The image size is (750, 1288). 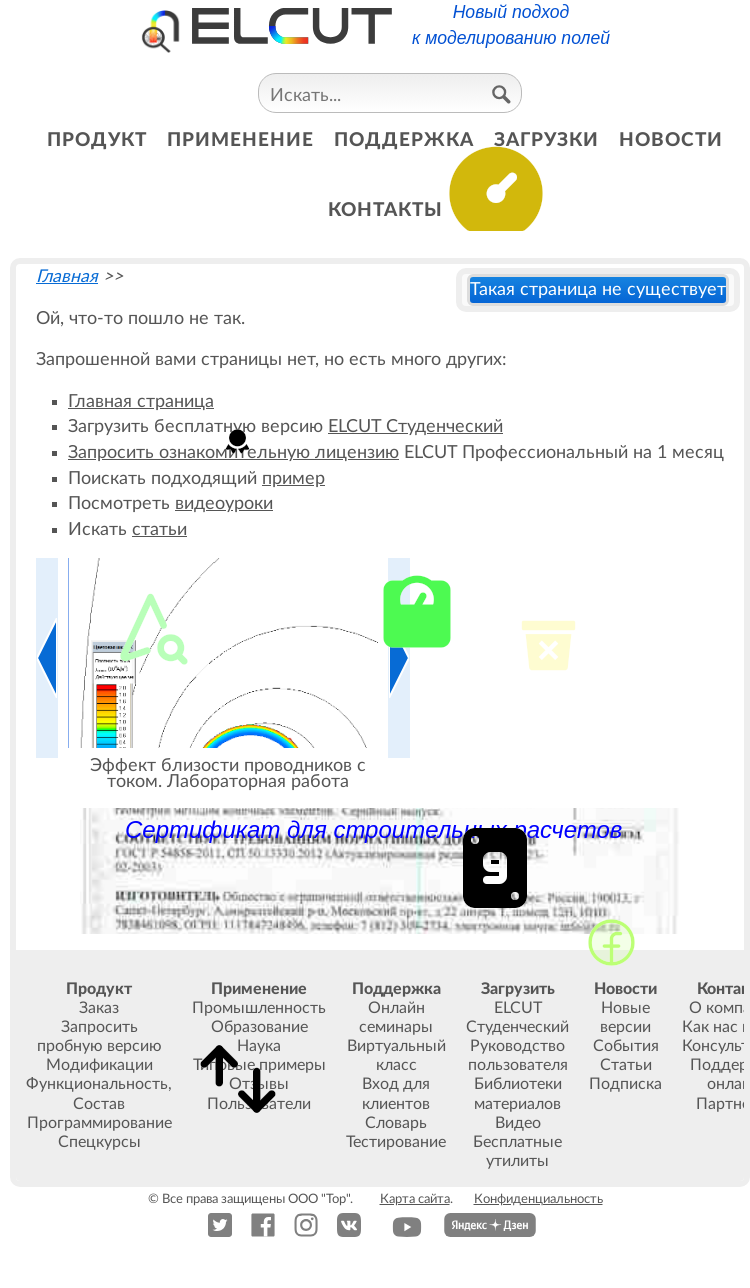 I want to click on search for directions or routes, so click(x=150, y=627).